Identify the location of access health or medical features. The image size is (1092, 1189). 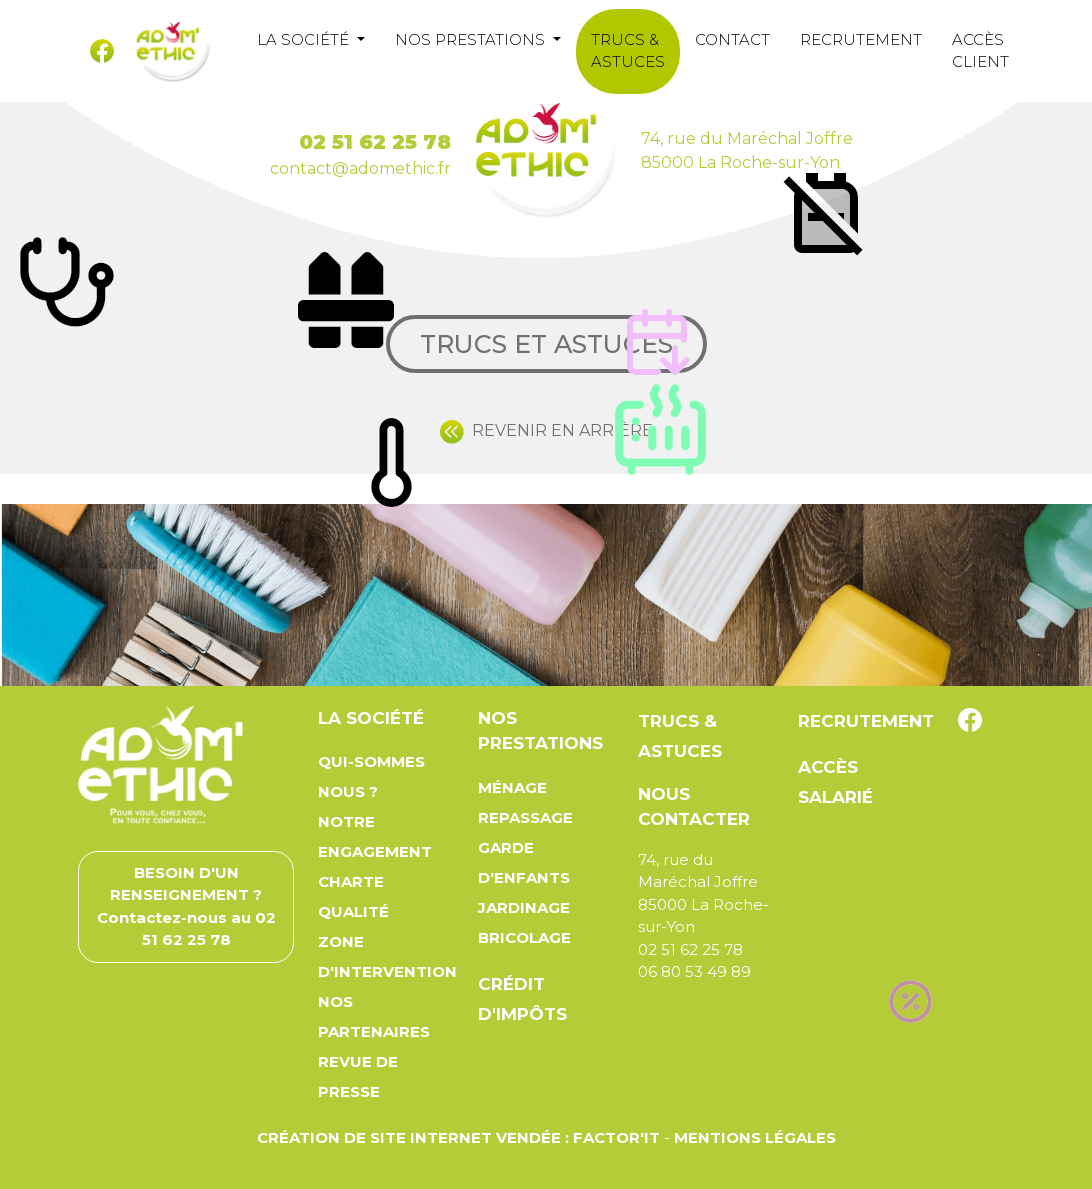
(67, 284).